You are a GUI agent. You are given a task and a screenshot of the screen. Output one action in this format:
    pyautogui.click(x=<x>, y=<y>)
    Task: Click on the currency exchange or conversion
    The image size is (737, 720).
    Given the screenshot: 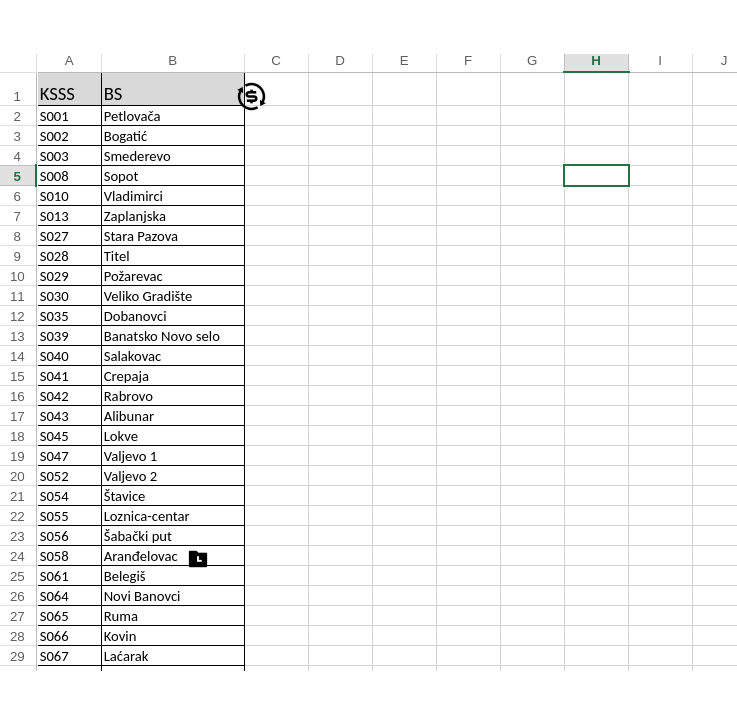 What is the action you would take?
    pyautogui.click(x=251, y=96)
    